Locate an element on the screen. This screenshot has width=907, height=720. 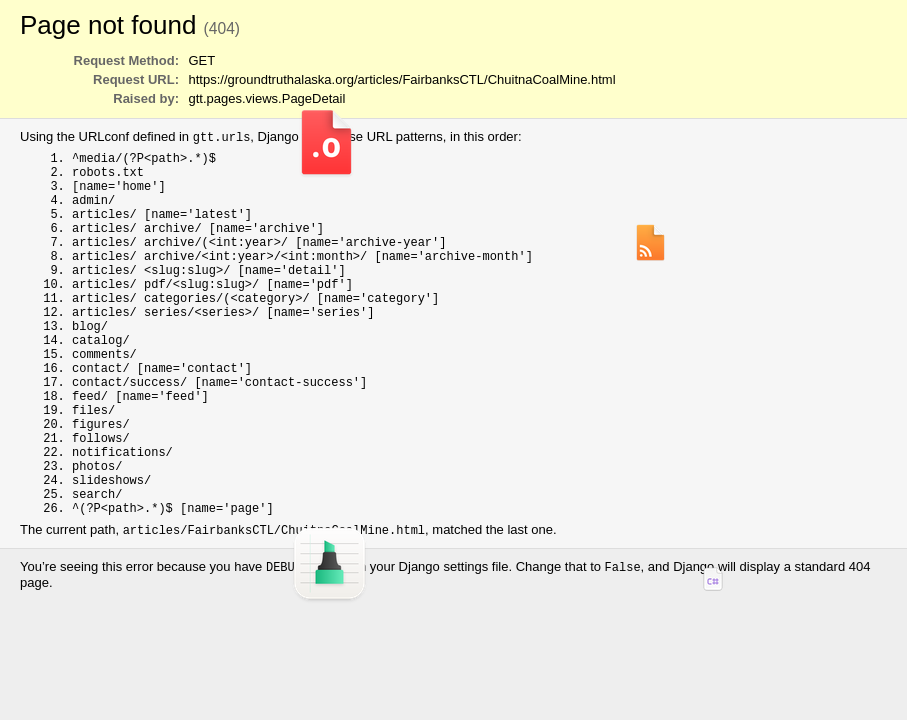
a C# source code file is located at coordinates (713, 579).